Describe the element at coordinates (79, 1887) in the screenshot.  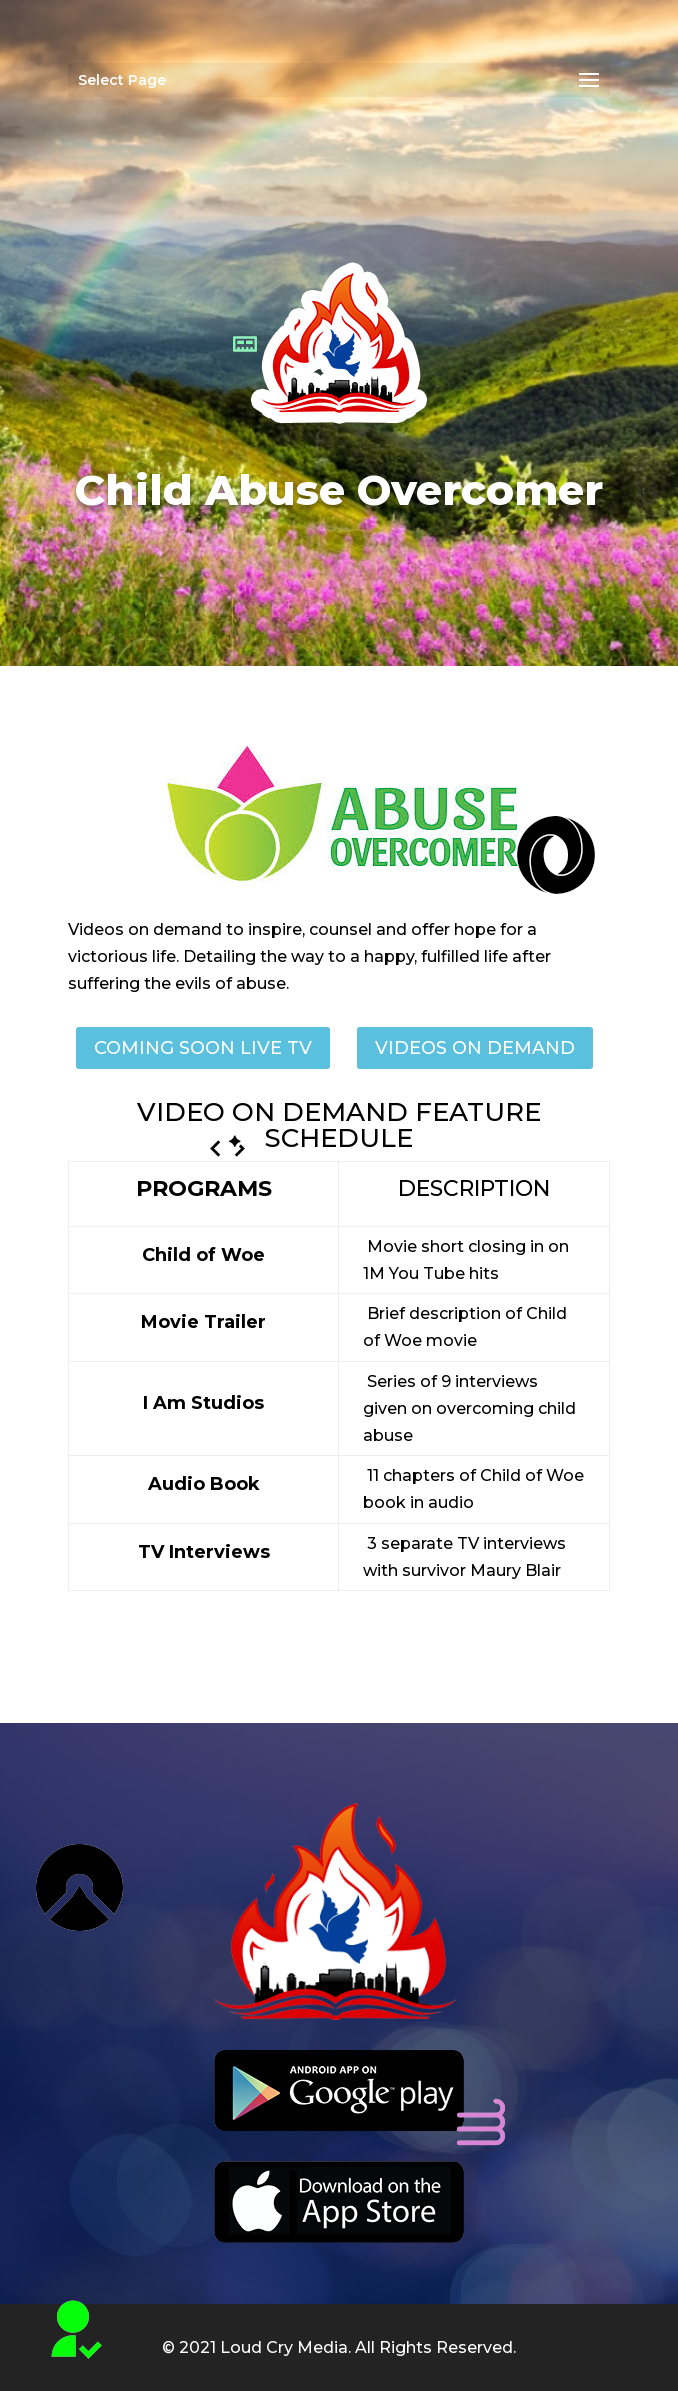
I see `open the komoot app` at that location.